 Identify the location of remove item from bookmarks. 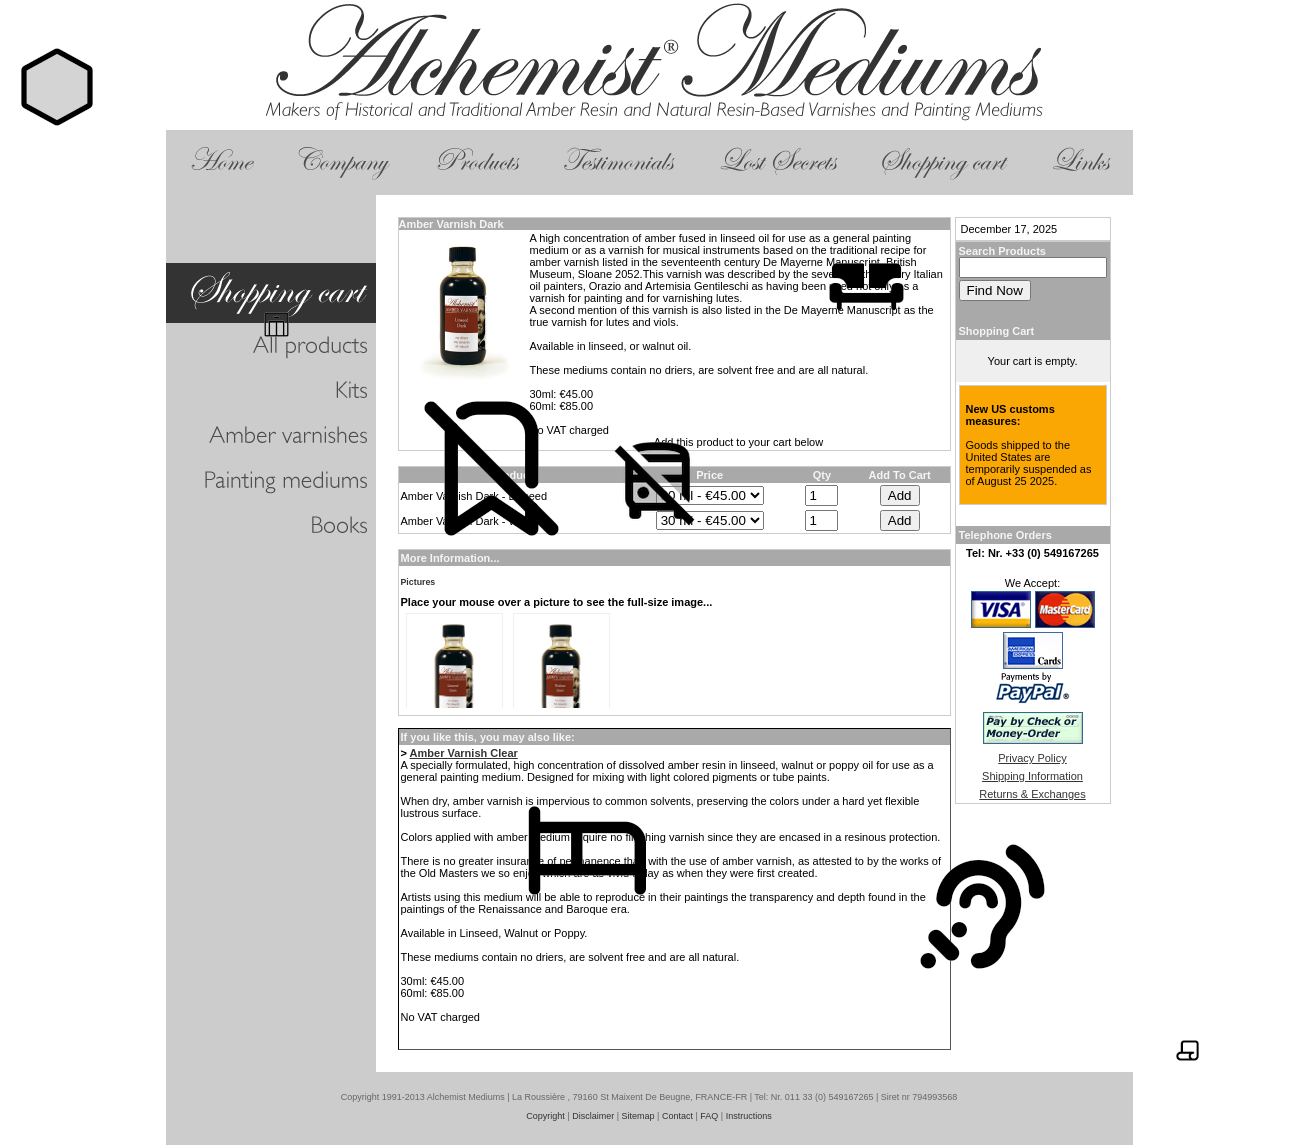
(491, 468).